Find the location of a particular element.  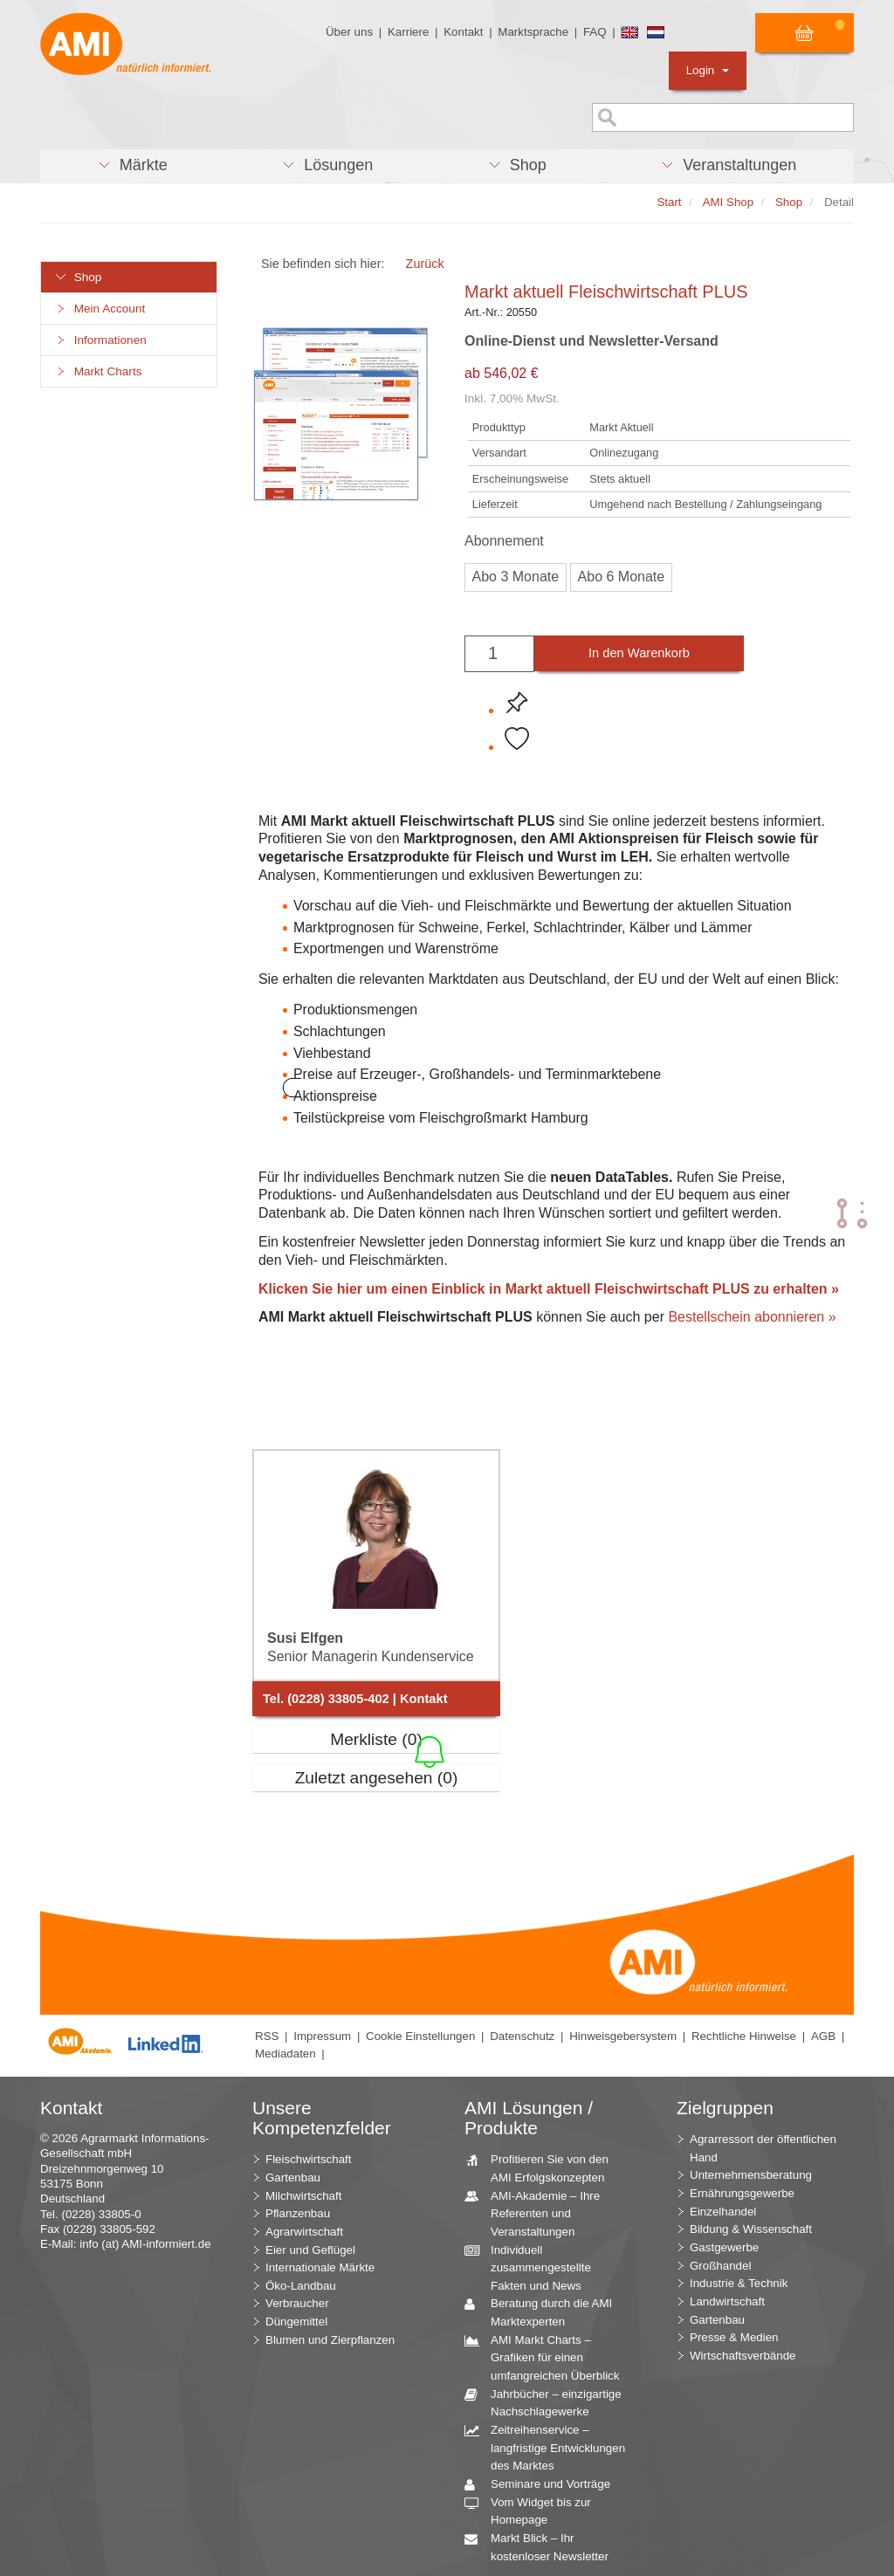

indicates a proper subset relationship in mathematical notation is located at coordinates (292, 1088).